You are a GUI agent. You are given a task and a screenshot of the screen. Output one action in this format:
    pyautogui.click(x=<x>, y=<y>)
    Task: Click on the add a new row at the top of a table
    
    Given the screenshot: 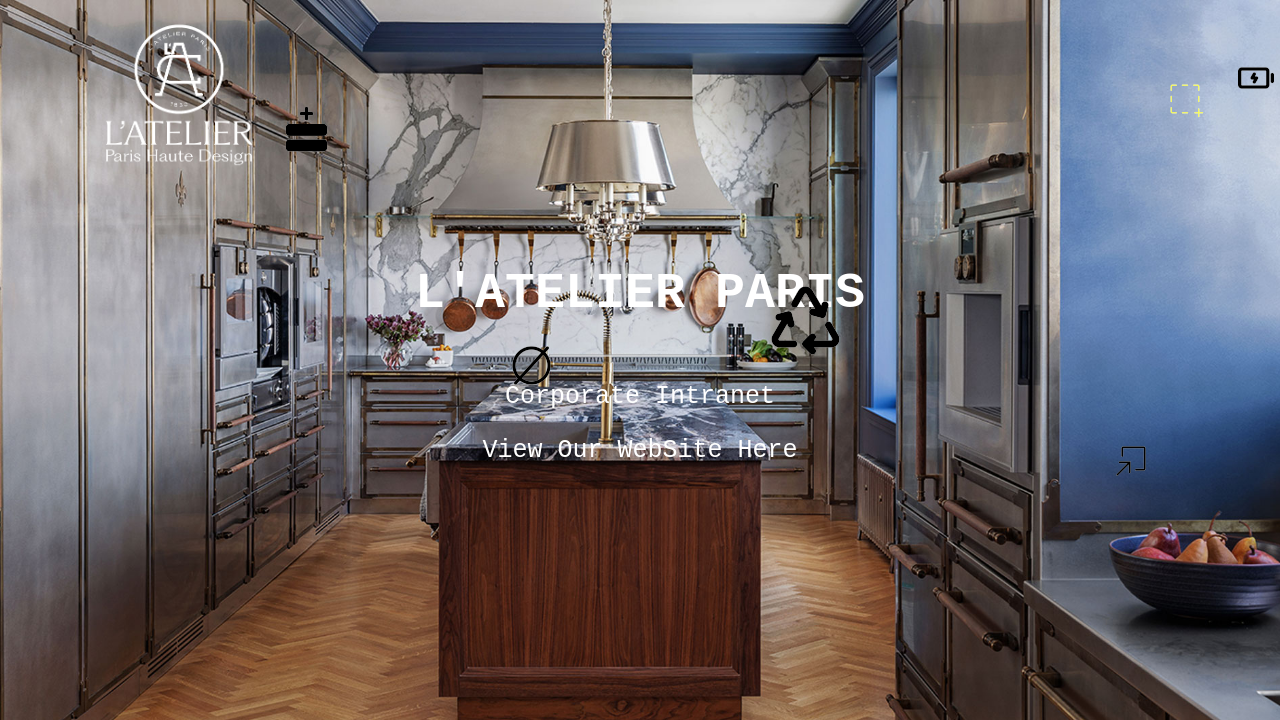 What is the action you would take?
    pyautogui.click(x=306, y=132)
    